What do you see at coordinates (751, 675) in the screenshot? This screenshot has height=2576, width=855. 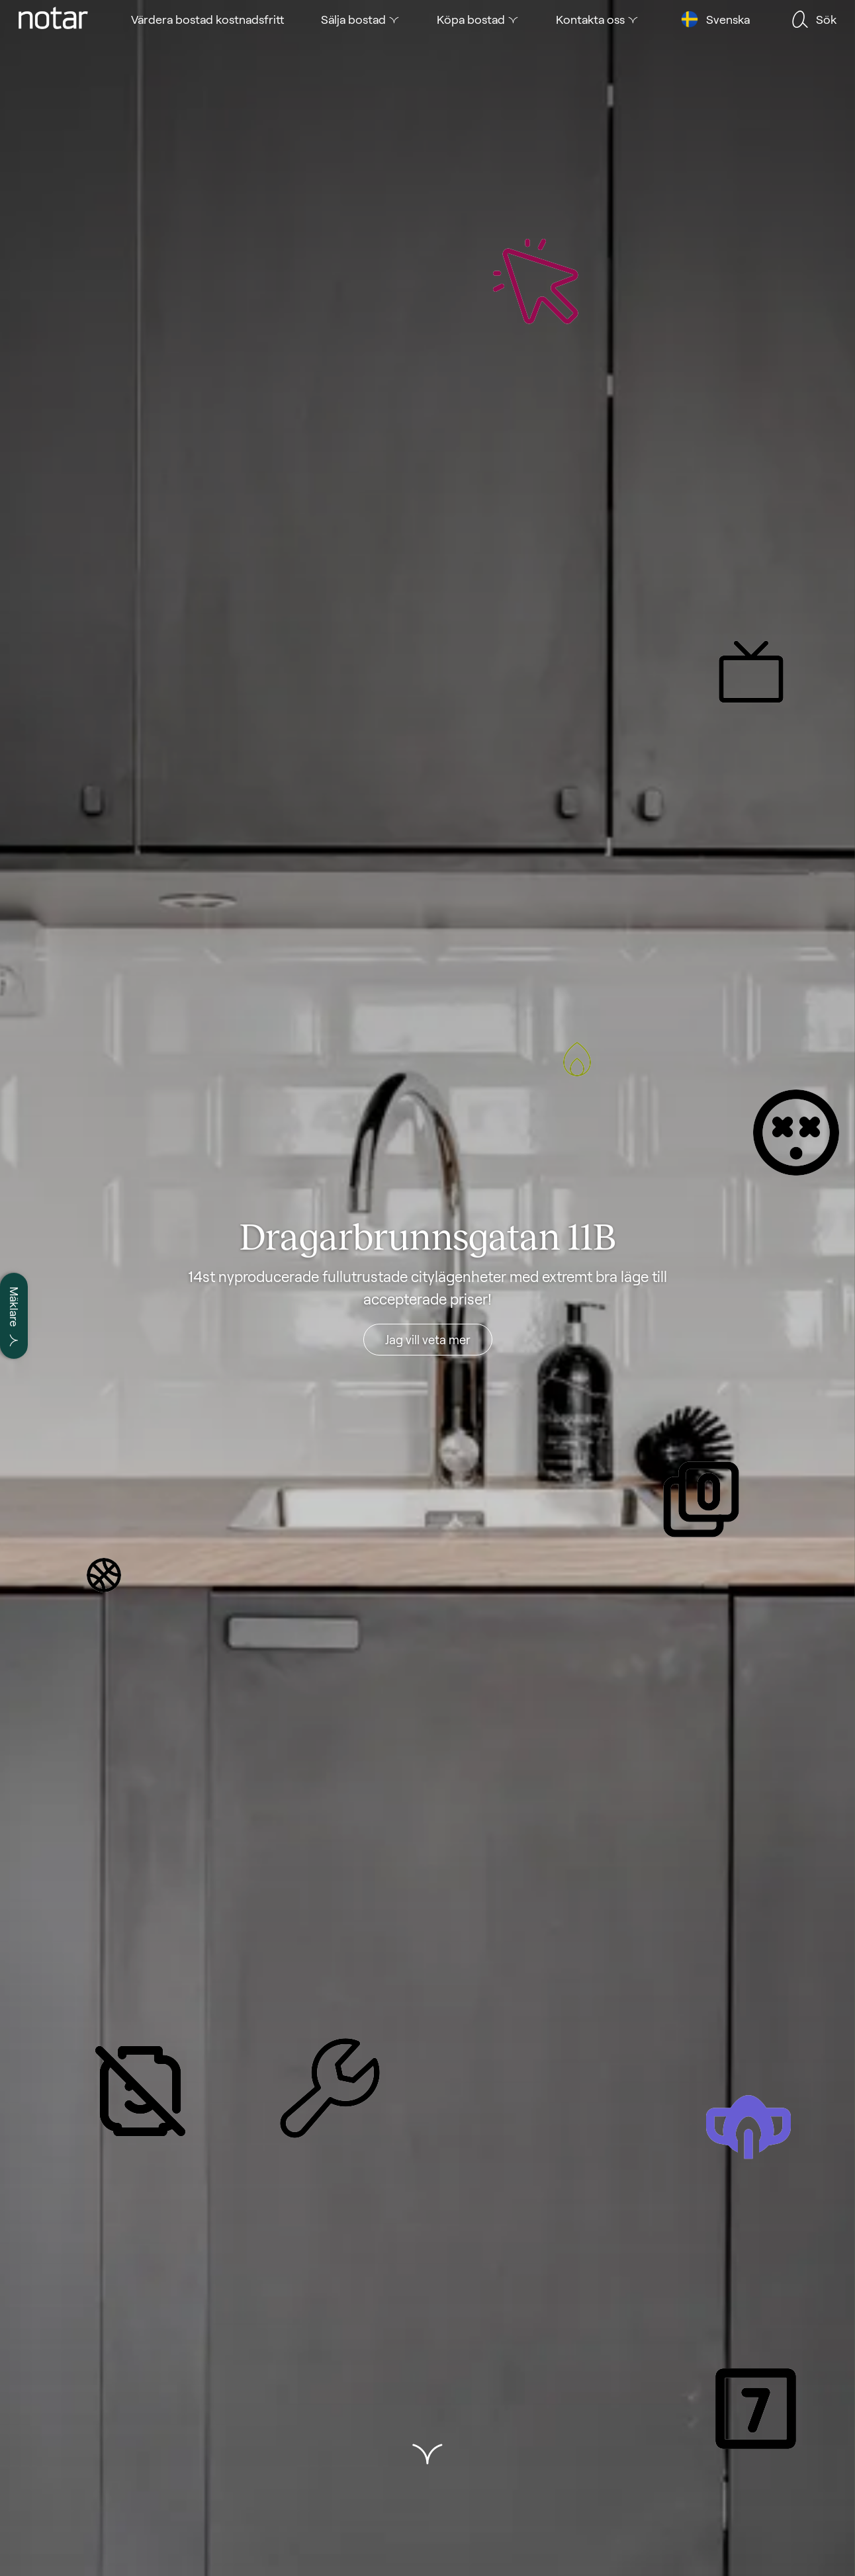 I see `access TV or video streaming features` at bounding box center [751, 675].